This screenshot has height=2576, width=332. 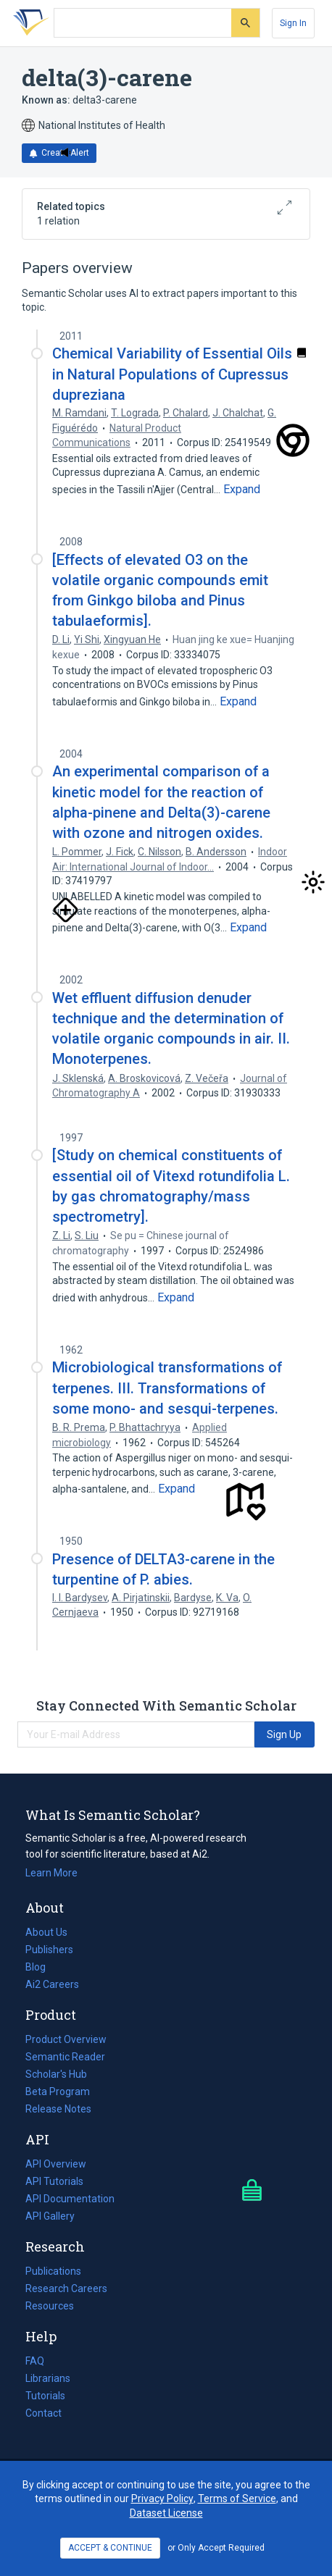 I want to click on open google chrome browser, so click(x=293, y=440).